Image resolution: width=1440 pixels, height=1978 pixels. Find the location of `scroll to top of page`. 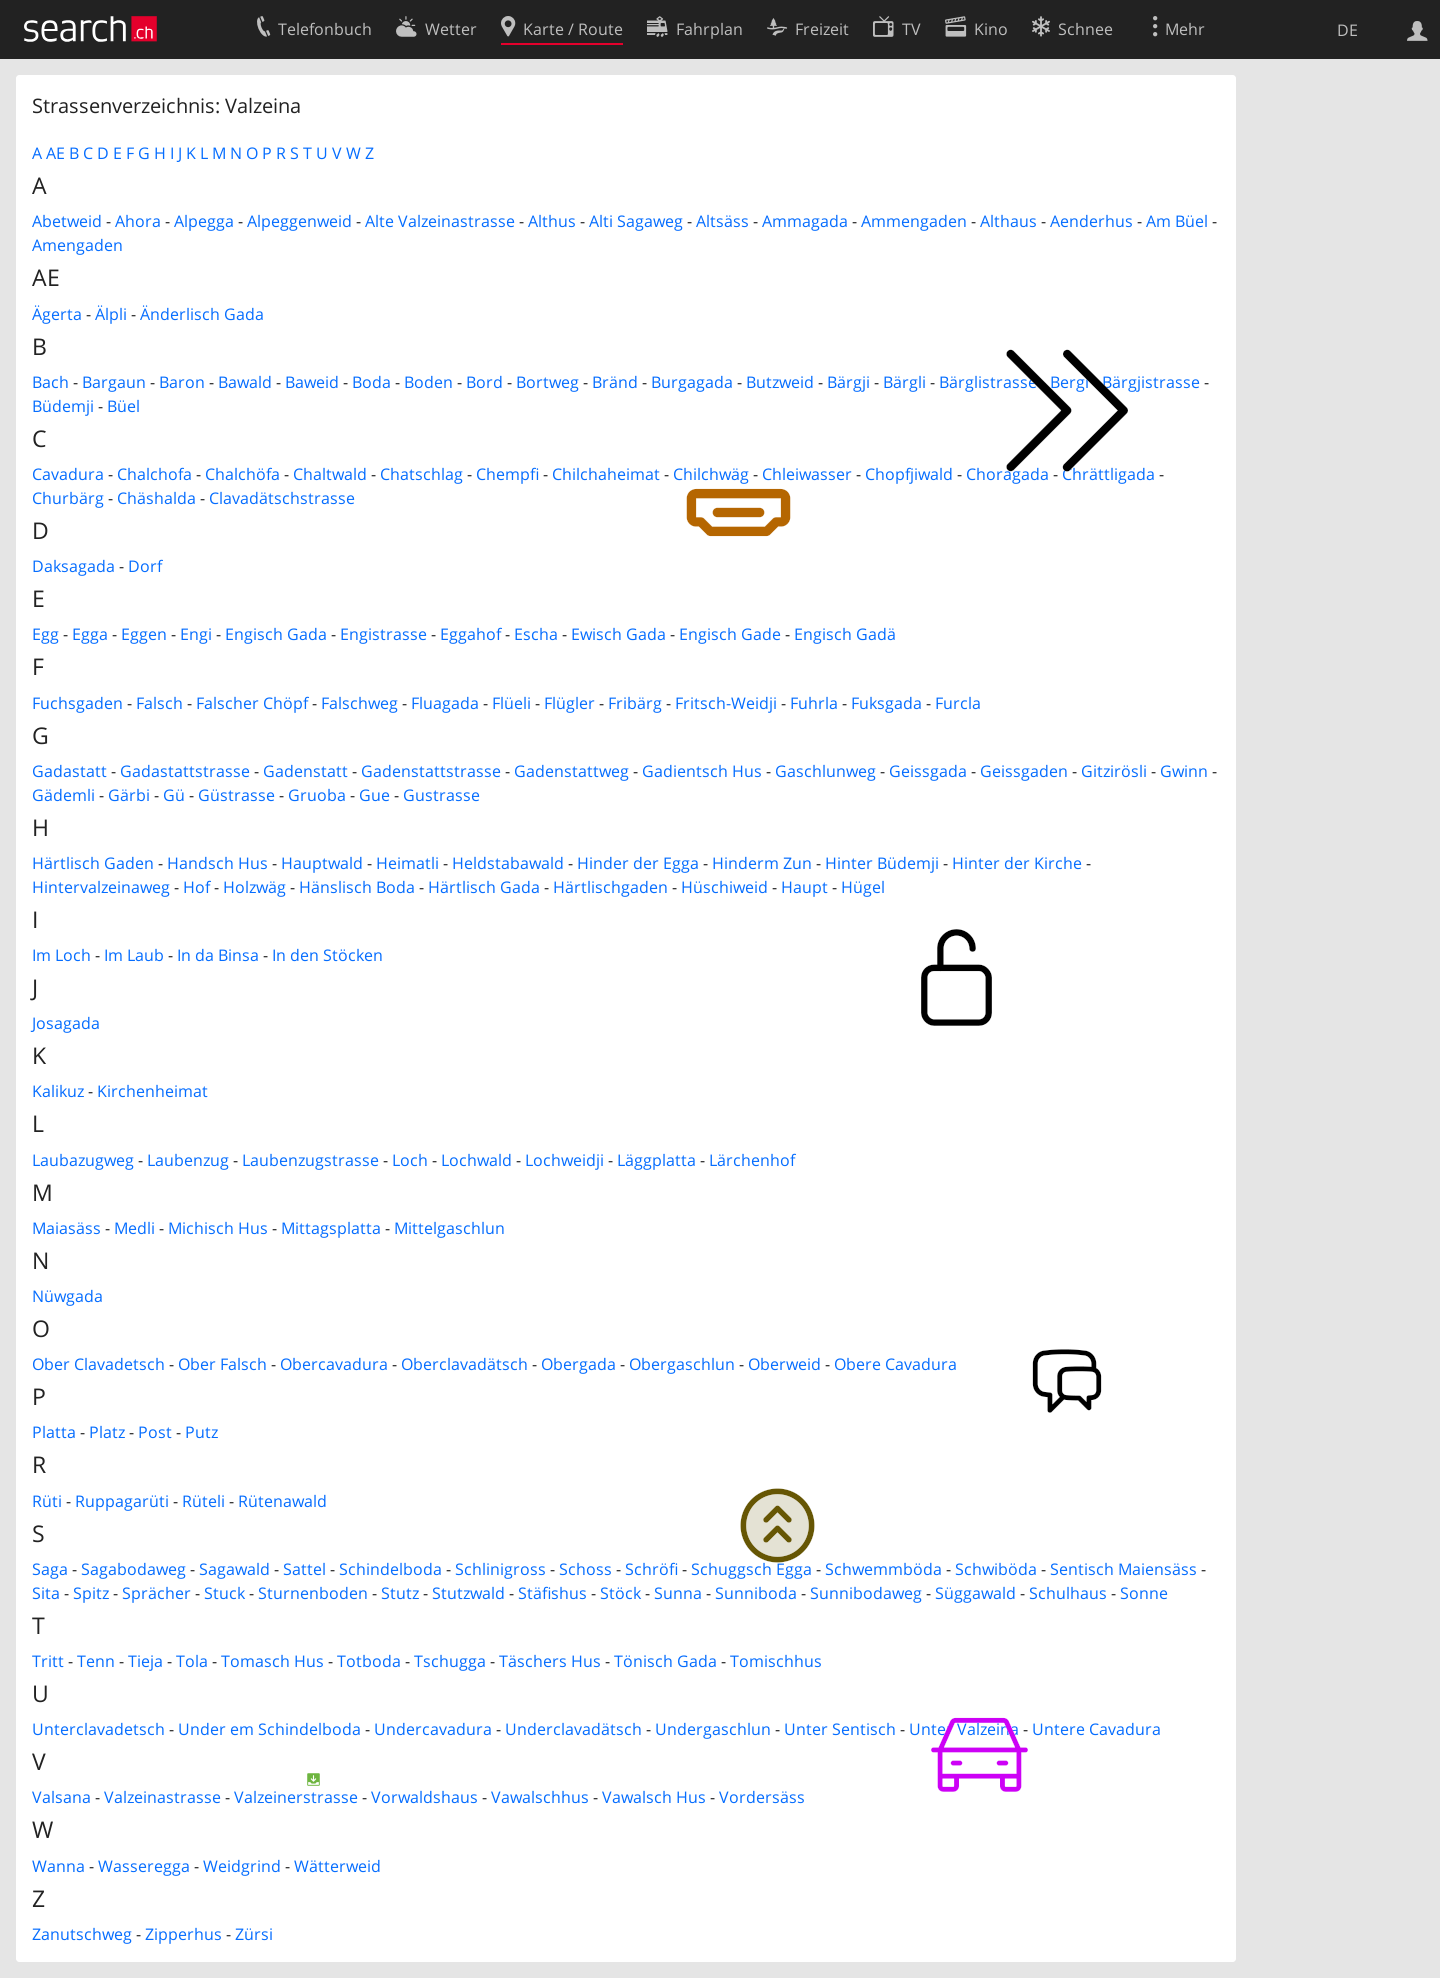

scroll to top of page is located at coordinates (777, 1525).